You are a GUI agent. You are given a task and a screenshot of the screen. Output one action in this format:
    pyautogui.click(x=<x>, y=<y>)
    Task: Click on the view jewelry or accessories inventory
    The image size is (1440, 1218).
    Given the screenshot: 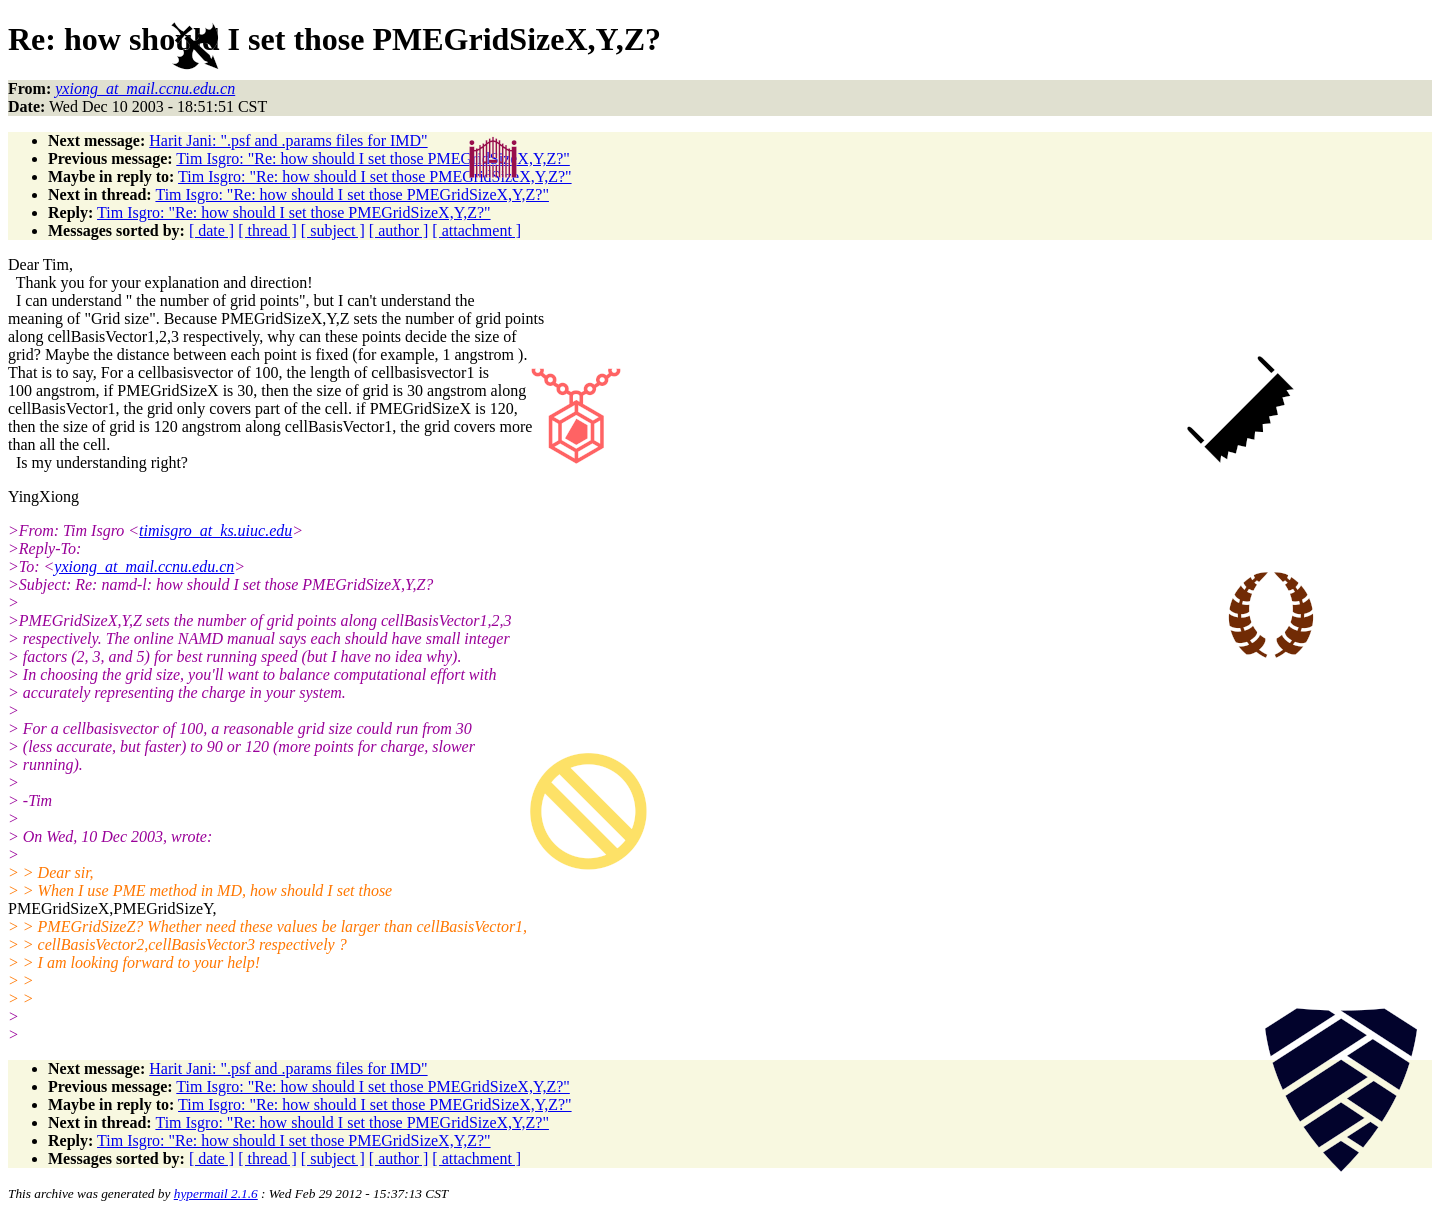 What is the action you would take?
    pyautogui.click(x=577, y=416)
    